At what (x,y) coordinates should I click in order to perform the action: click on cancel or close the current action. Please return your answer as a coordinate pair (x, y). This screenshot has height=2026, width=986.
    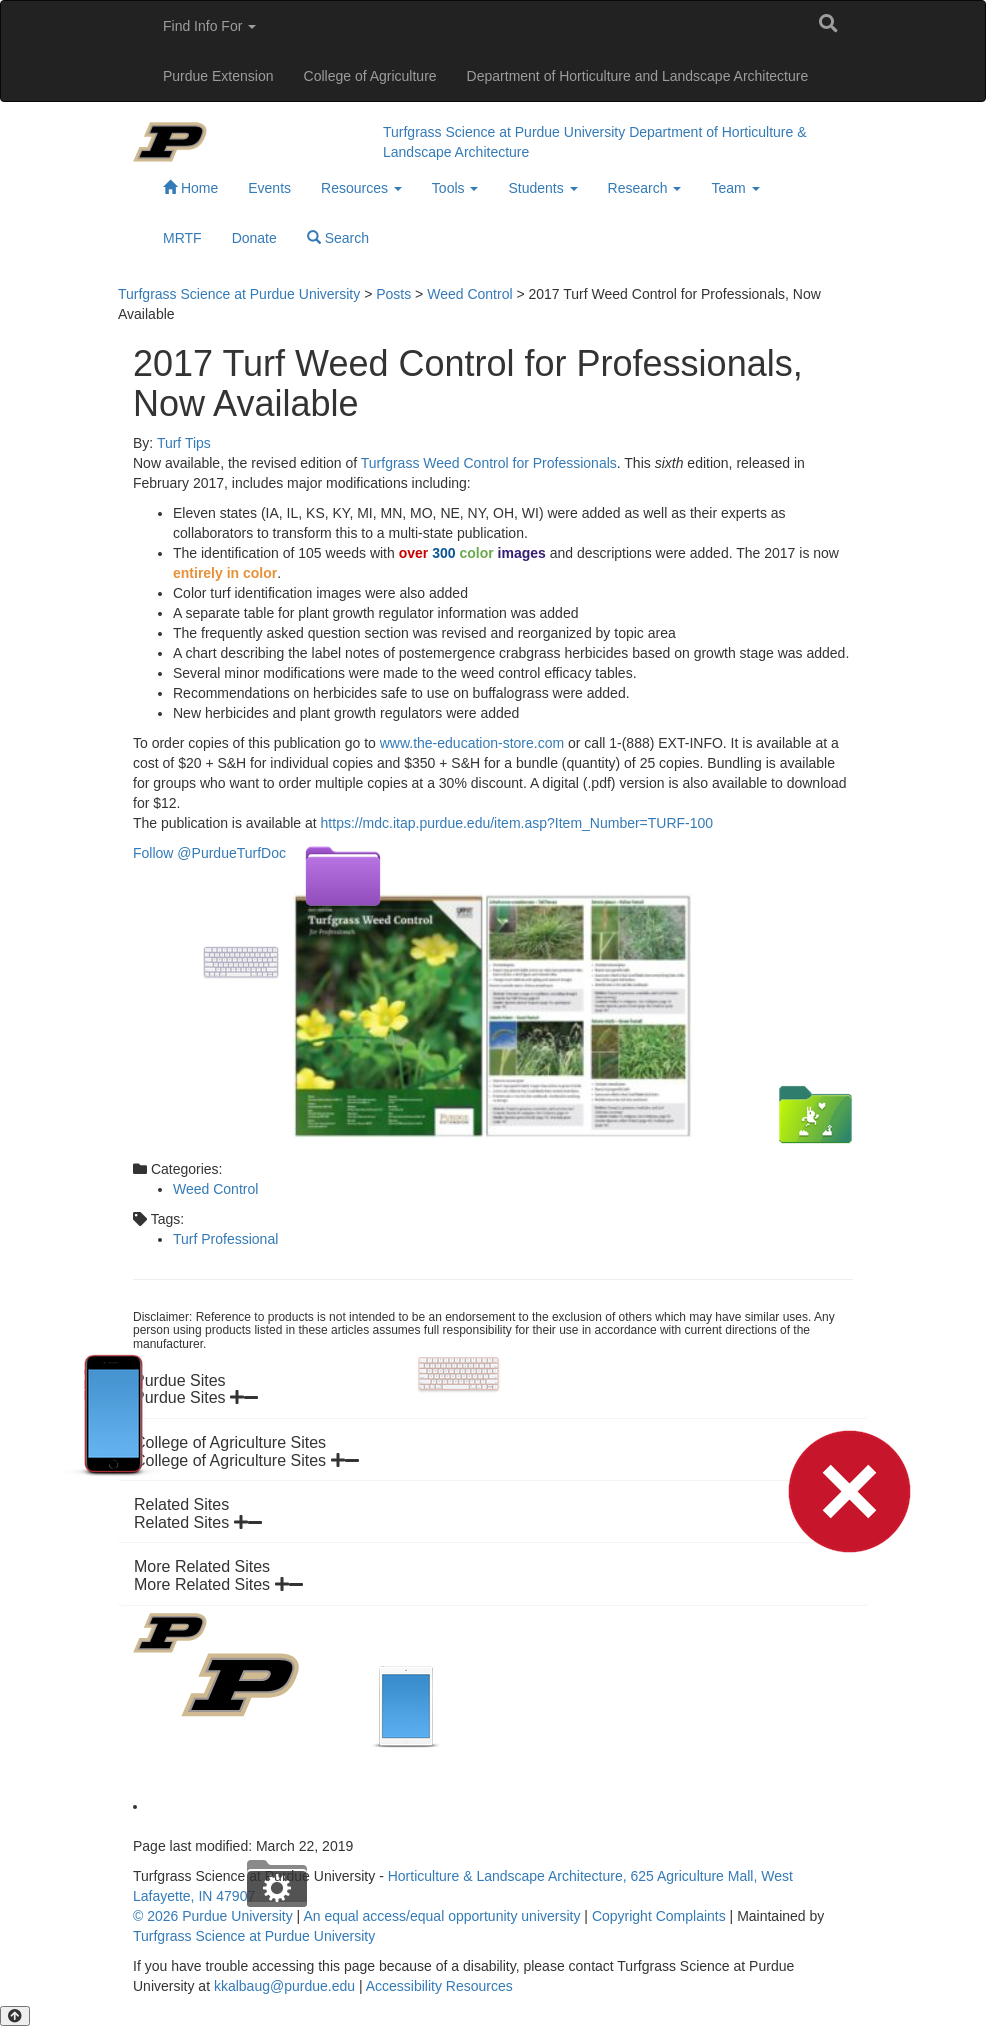
    Looking at the image, I should click on (849, 1491).